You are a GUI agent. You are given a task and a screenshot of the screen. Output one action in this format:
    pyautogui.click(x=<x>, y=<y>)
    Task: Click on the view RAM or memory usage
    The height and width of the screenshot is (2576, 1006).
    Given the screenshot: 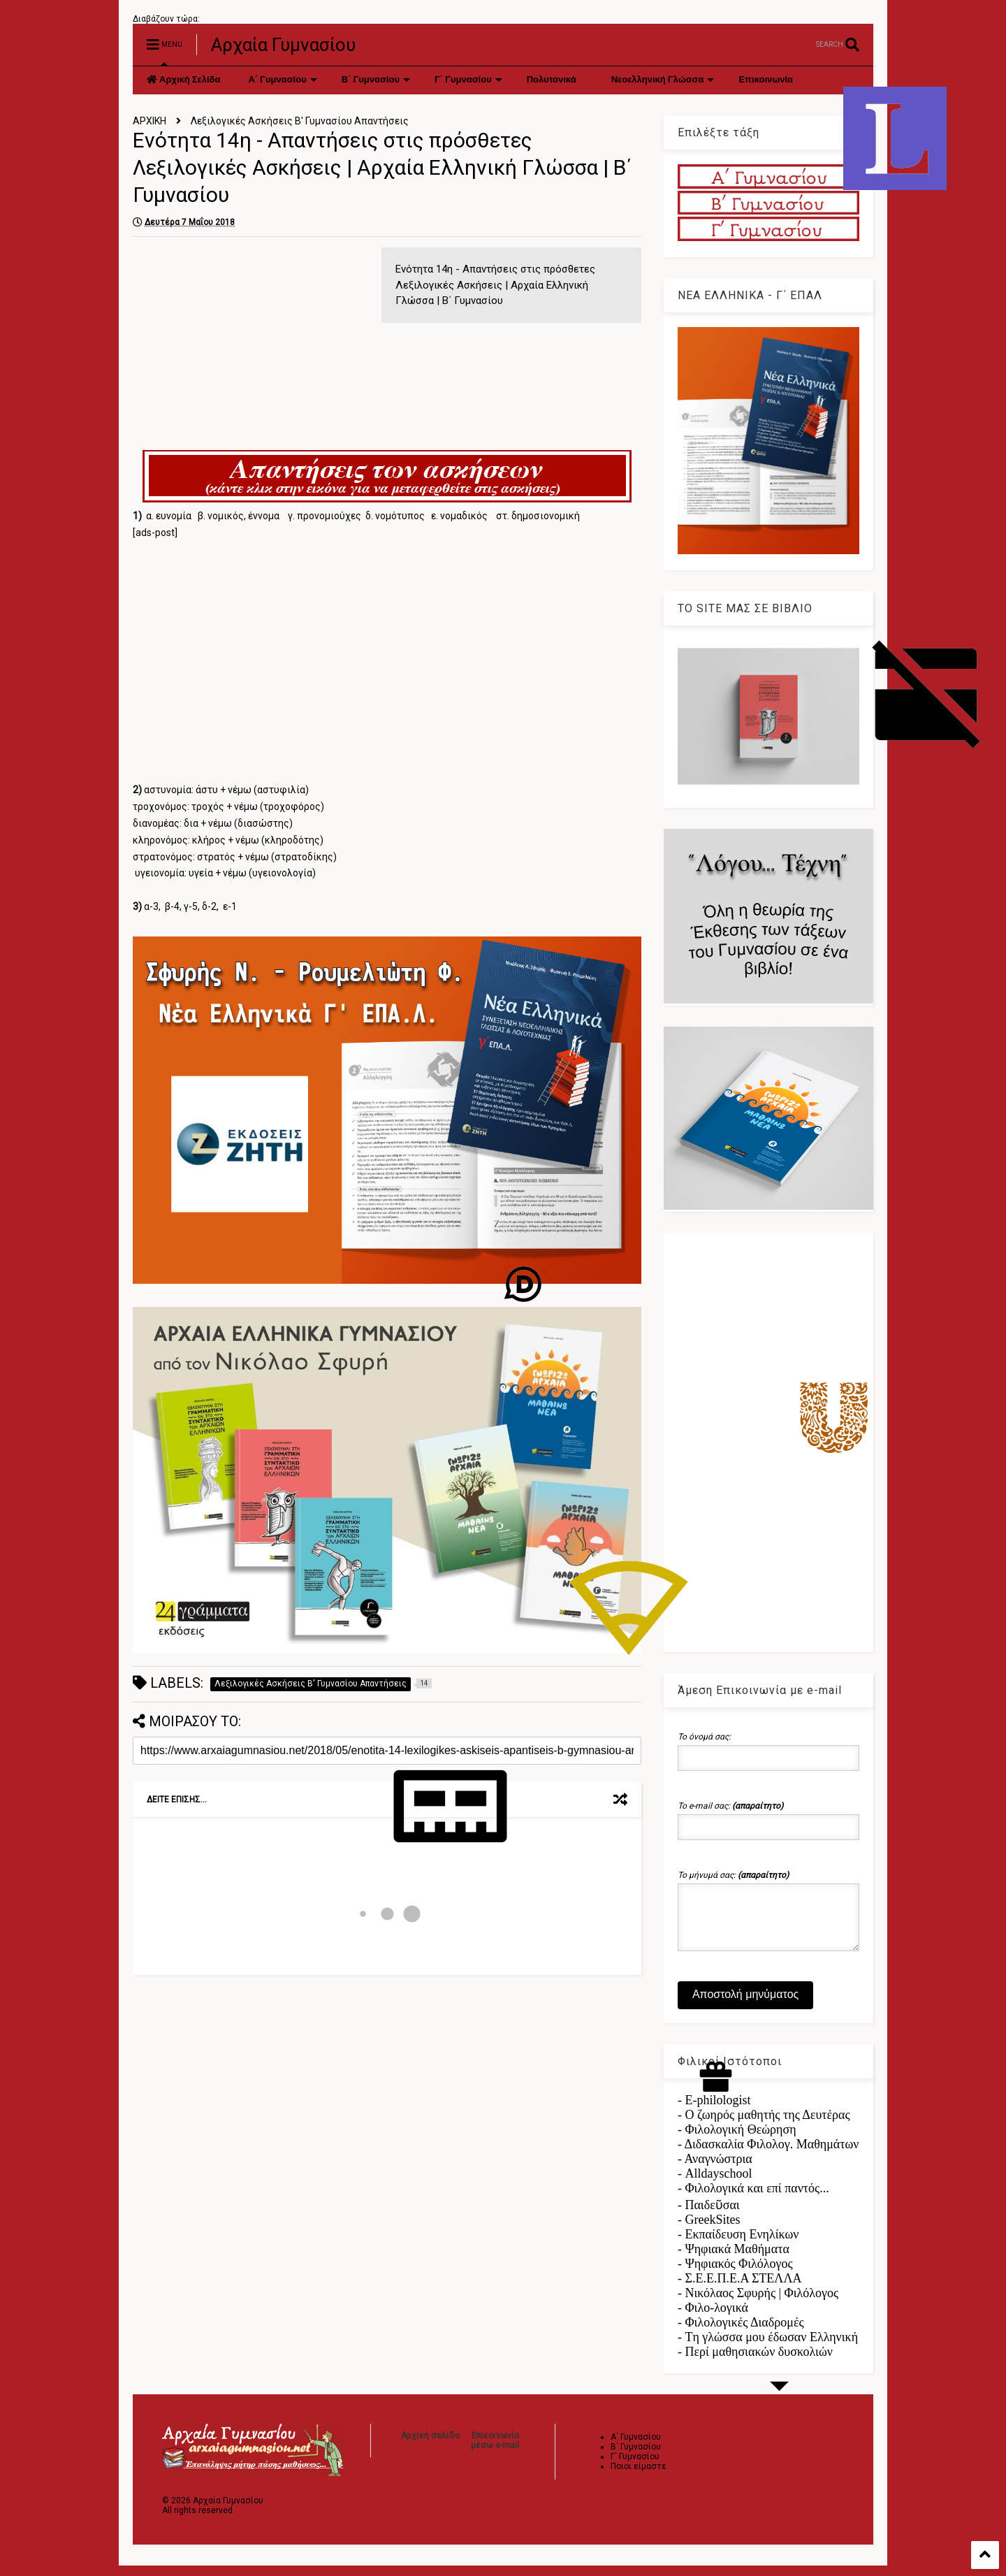 What is the action you would take?
    pyautogui.click(x=450, y=1806)
    